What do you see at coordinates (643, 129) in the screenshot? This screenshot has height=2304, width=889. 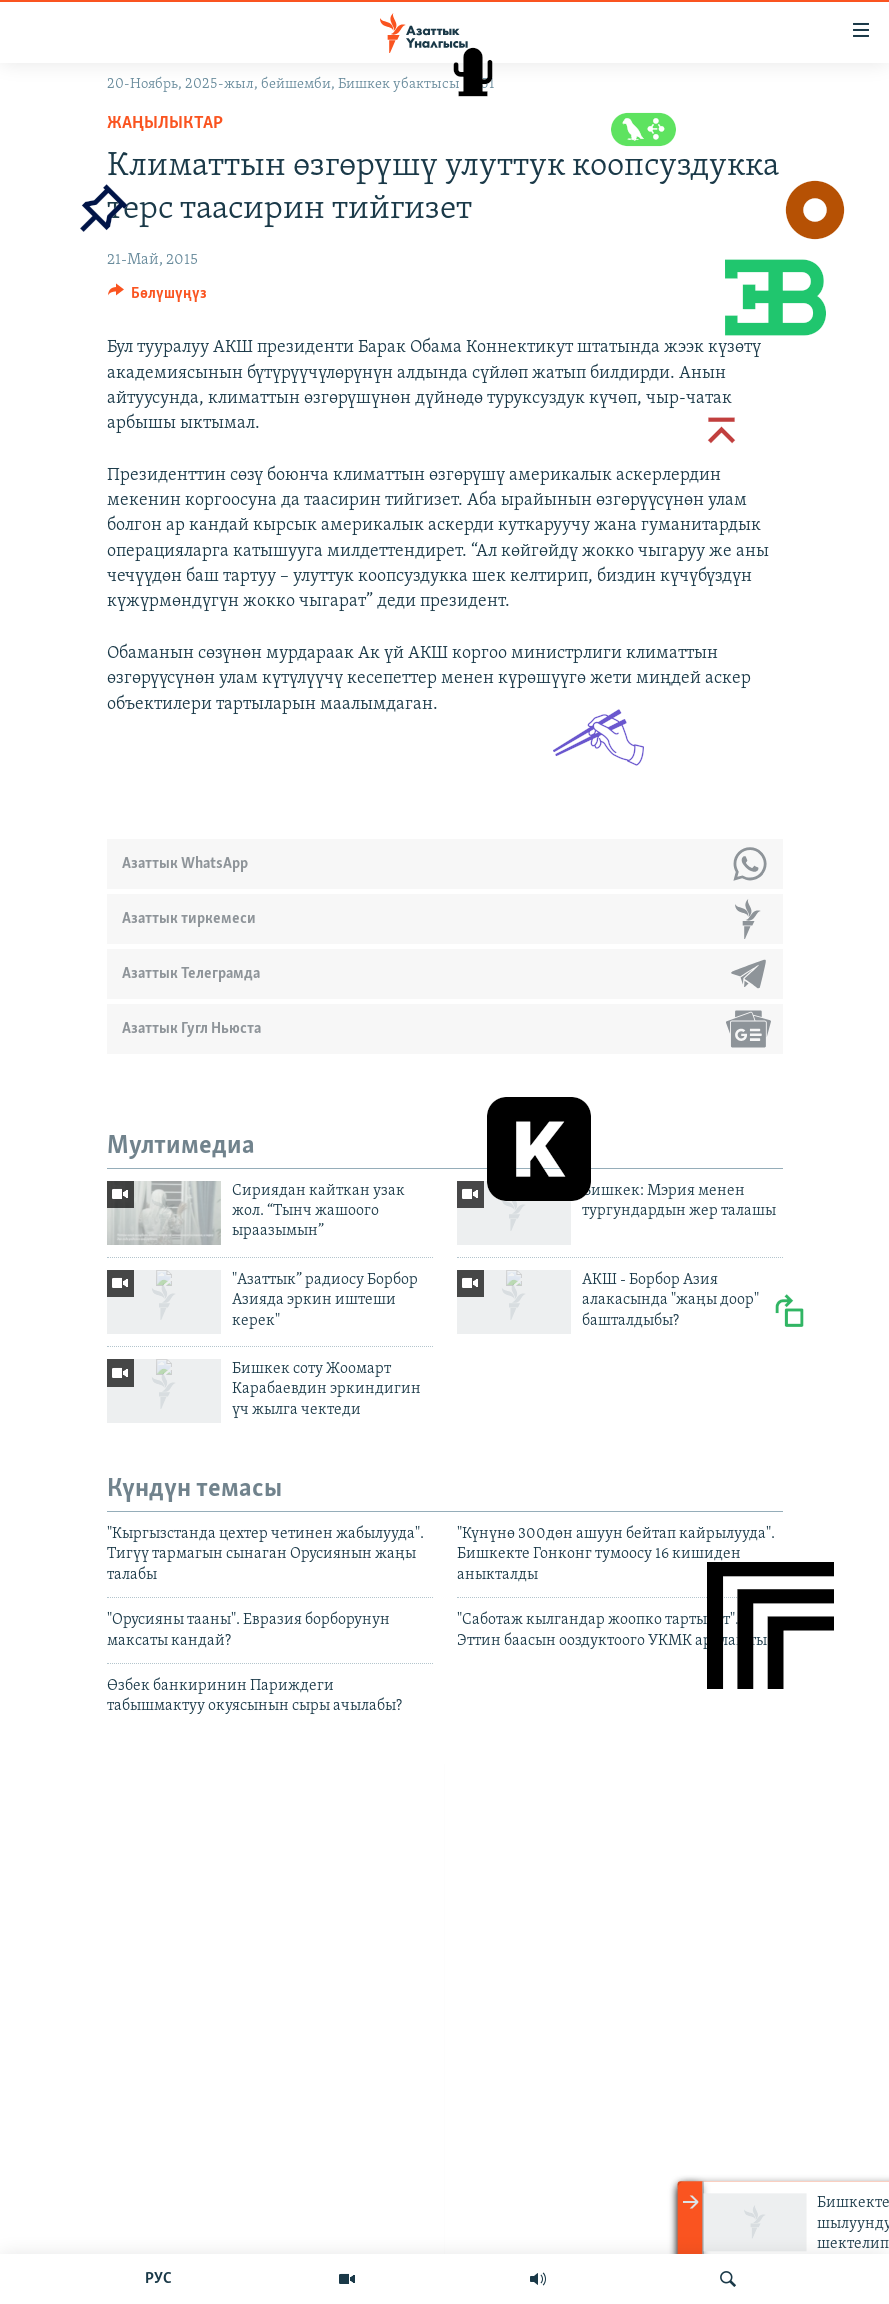 I see `LangGraph platform or integration` at bounding box center [643, 129].